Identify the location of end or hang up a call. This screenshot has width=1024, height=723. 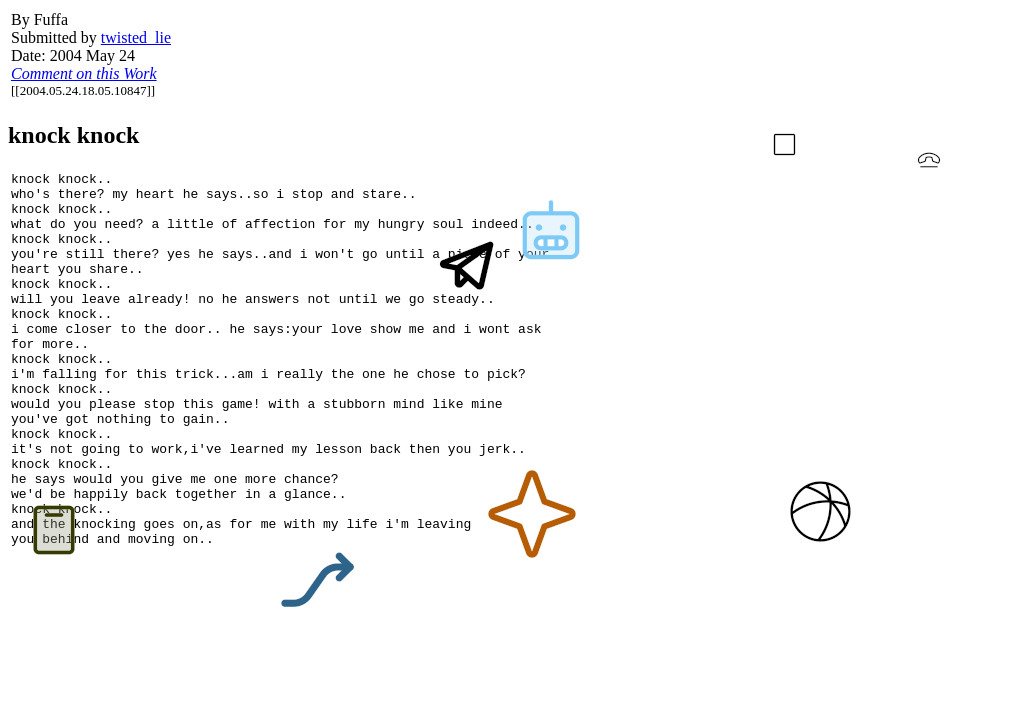
(929, 160).